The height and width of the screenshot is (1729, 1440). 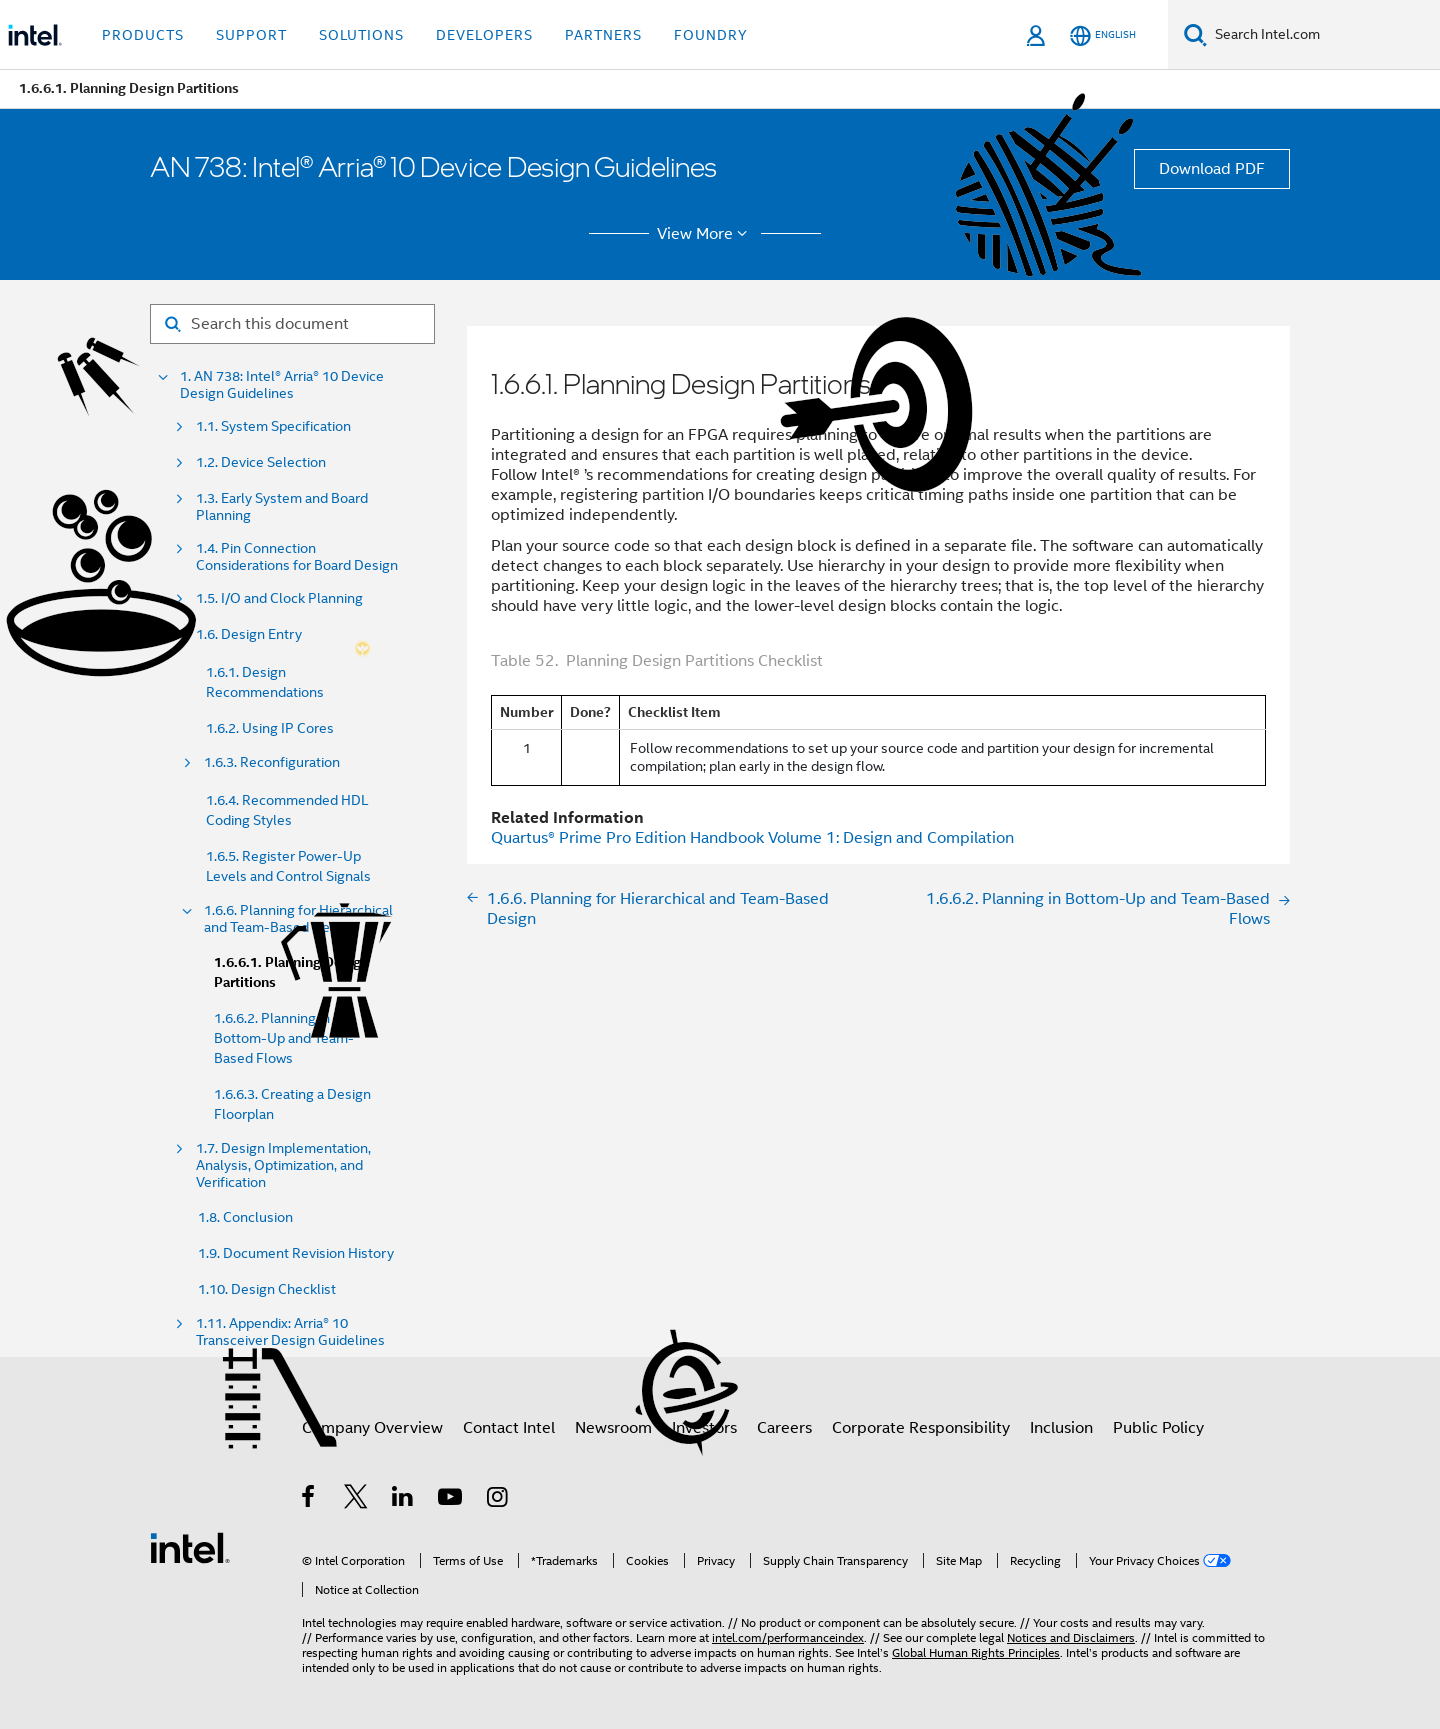 I want to click on brewing or crafting a potion, so click(x=101, y=582).